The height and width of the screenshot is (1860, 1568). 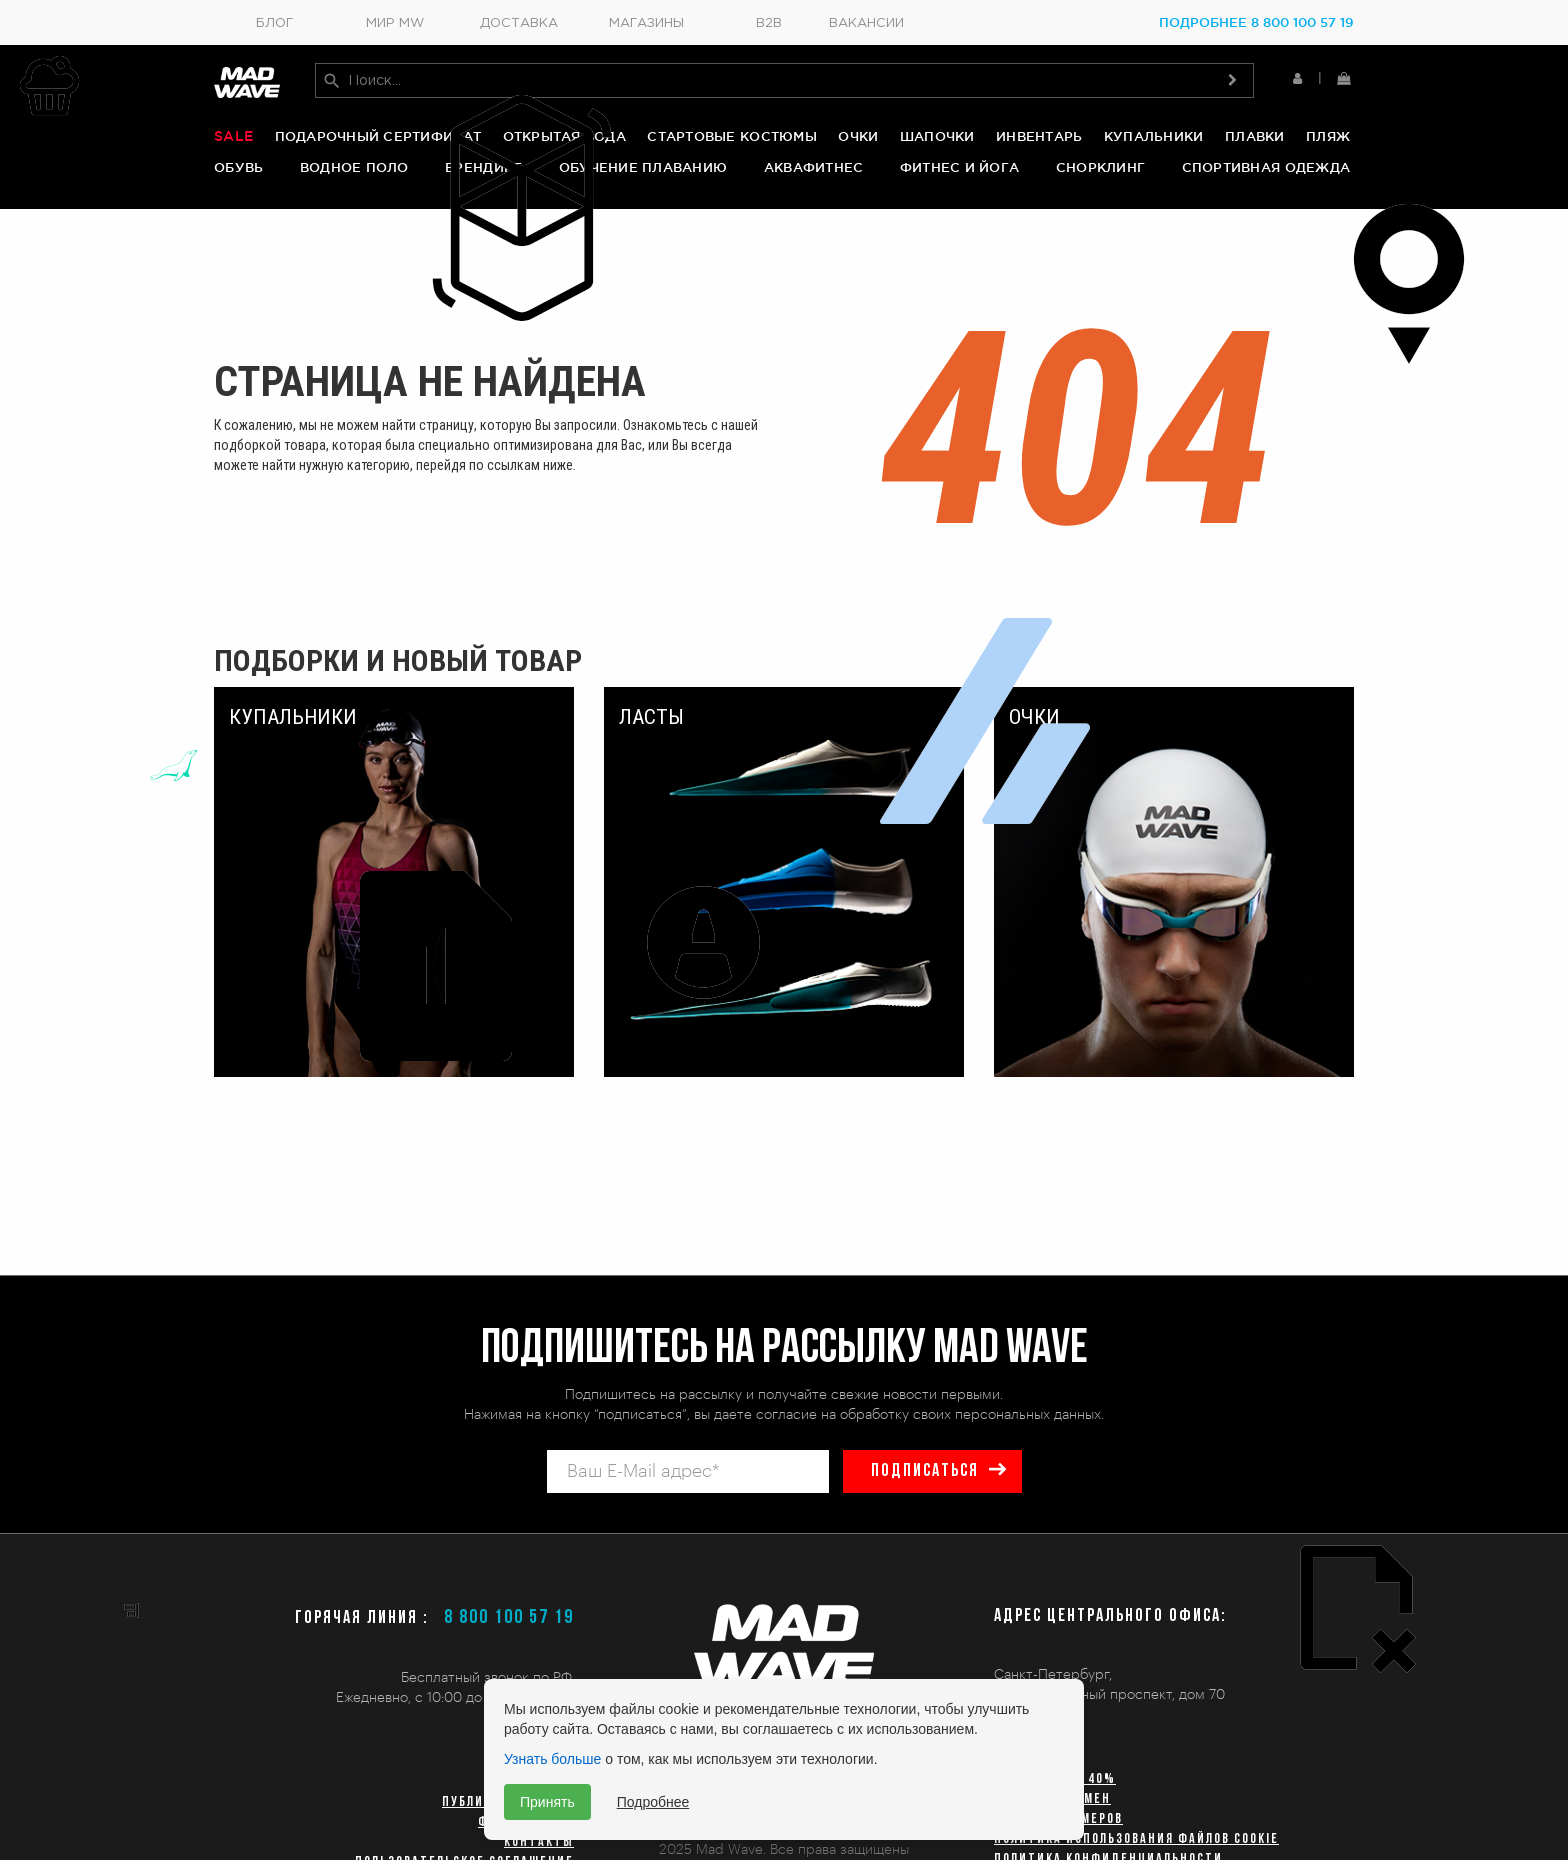 What do you see at coordinates (173, 765) in the screenshot?
I see `mariadb foundation logo` at bounding box center [173, 765].